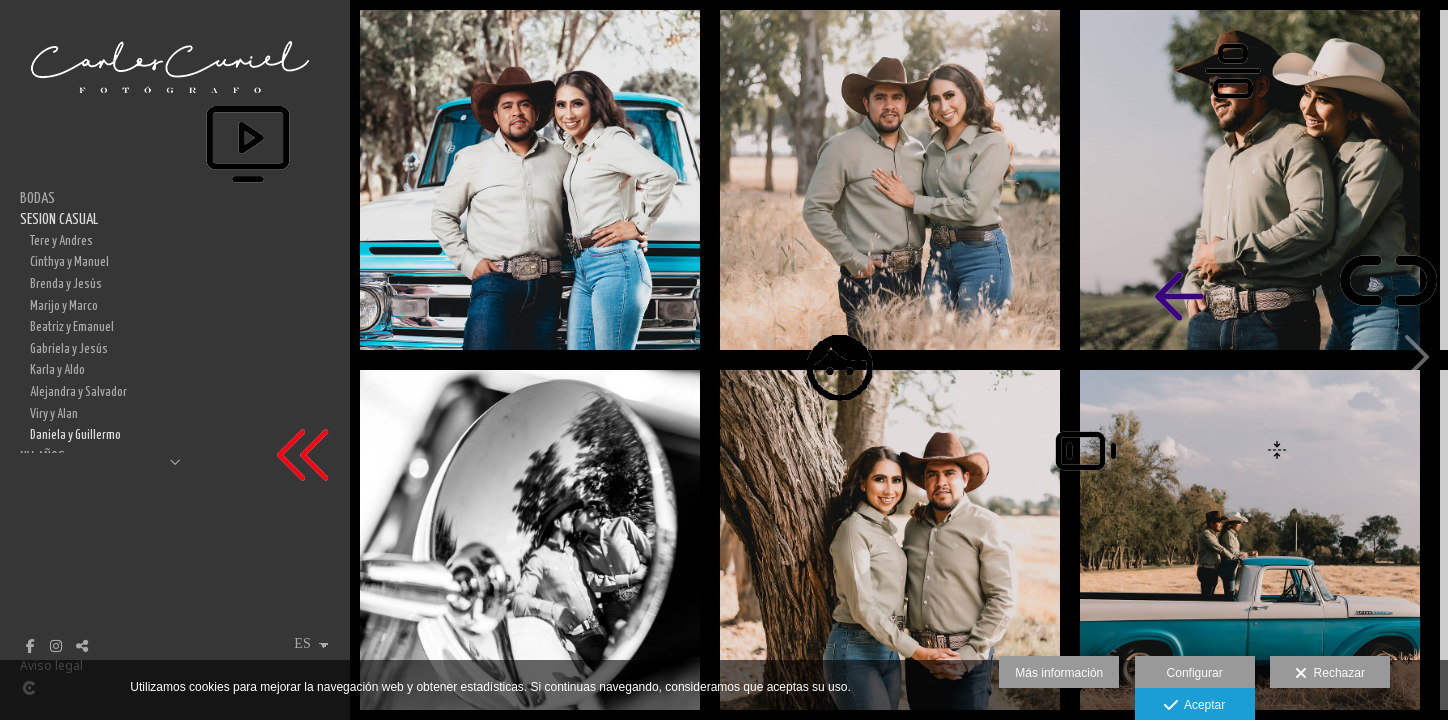  What do you see at coordinates (1388, 280) in the screenshot?
I see `remove or break a link connection` at bounding box center [1388, 280].